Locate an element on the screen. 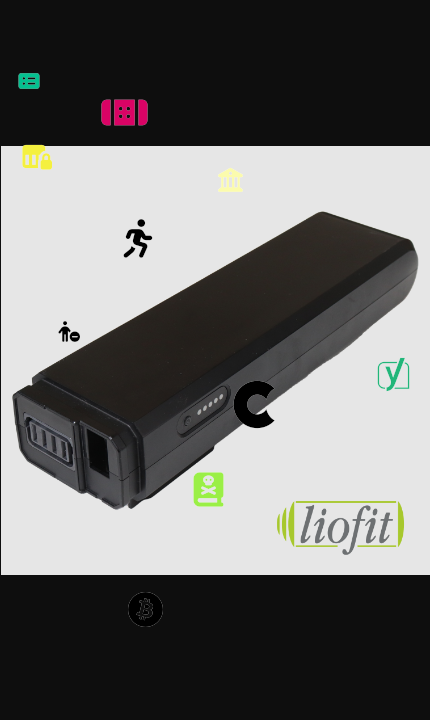 This screenshot has height=720, width=430. yoast SEO plugin logo is located at coordinates (393, 374).